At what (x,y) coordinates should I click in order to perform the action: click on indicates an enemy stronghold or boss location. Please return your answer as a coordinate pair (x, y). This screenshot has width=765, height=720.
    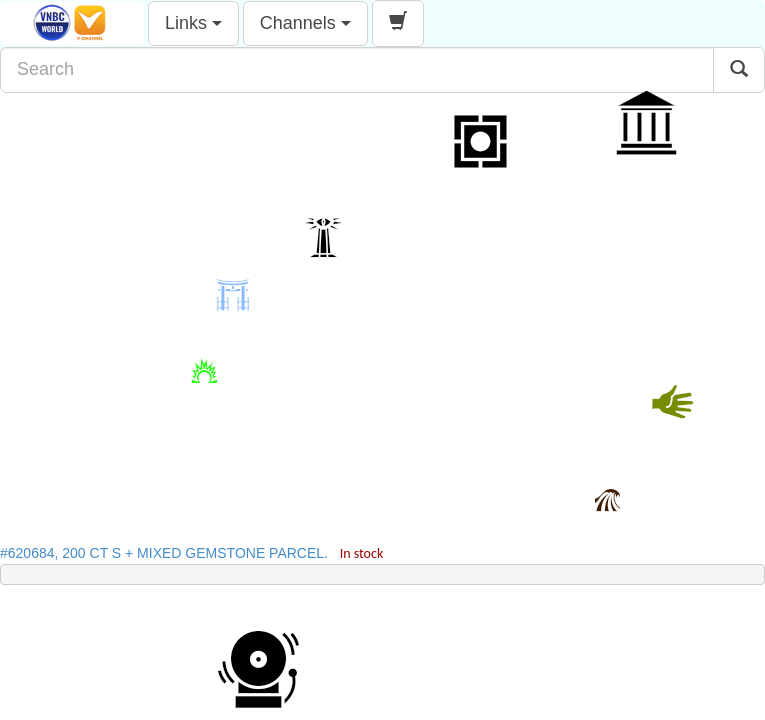
    Looking at the image, I should click on (323, 237).